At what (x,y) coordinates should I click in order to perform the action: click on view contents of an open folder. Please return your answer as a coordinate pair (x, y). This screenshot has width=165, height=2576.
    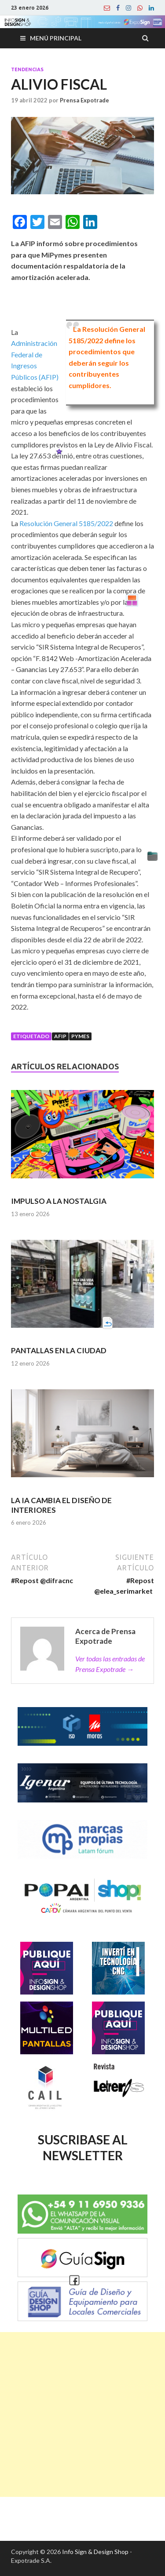
    Looking at the image, I should click on (152, 856).